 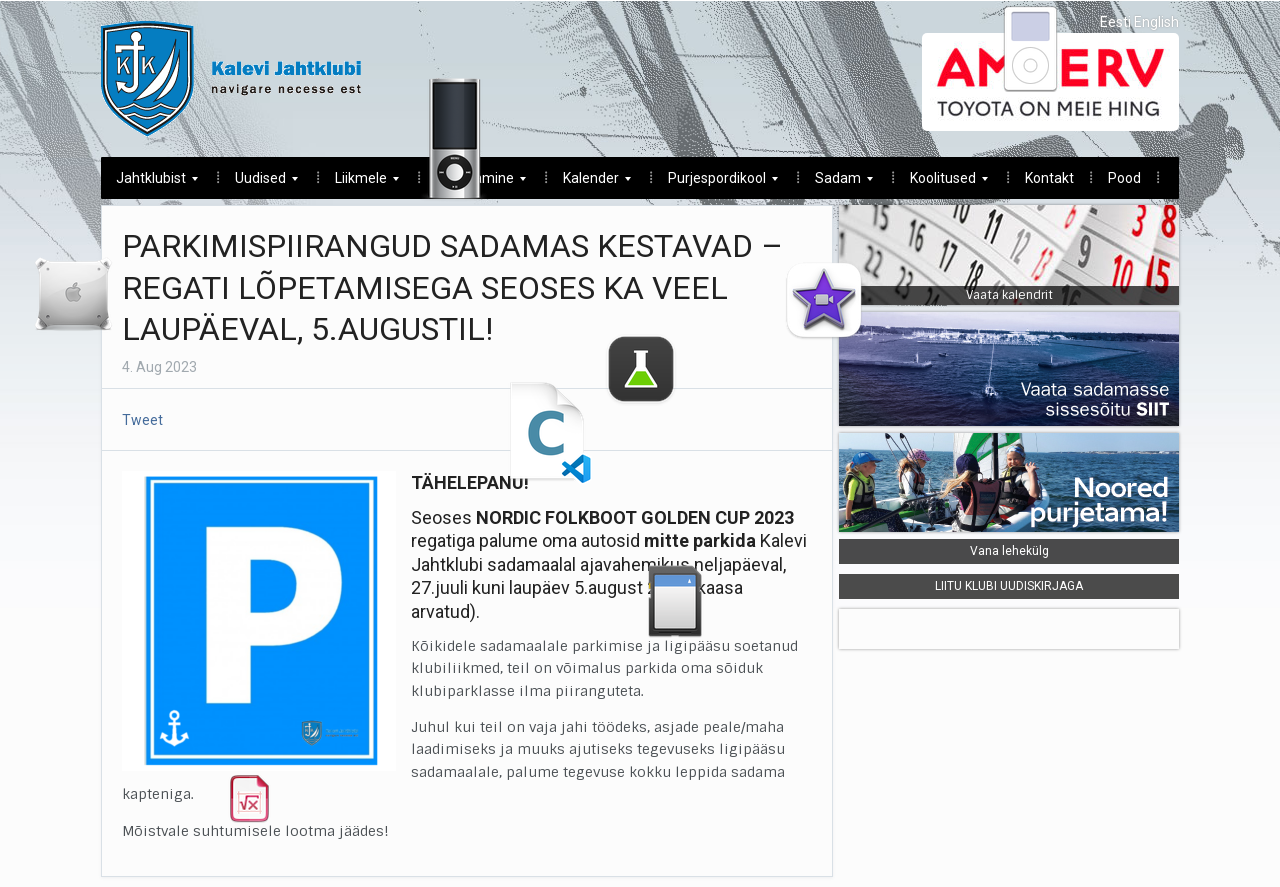 What do you see at coordinates (1030, 48) in the screenshot?
I see `manage connected iPod device` at bounding box center [1030, 48].